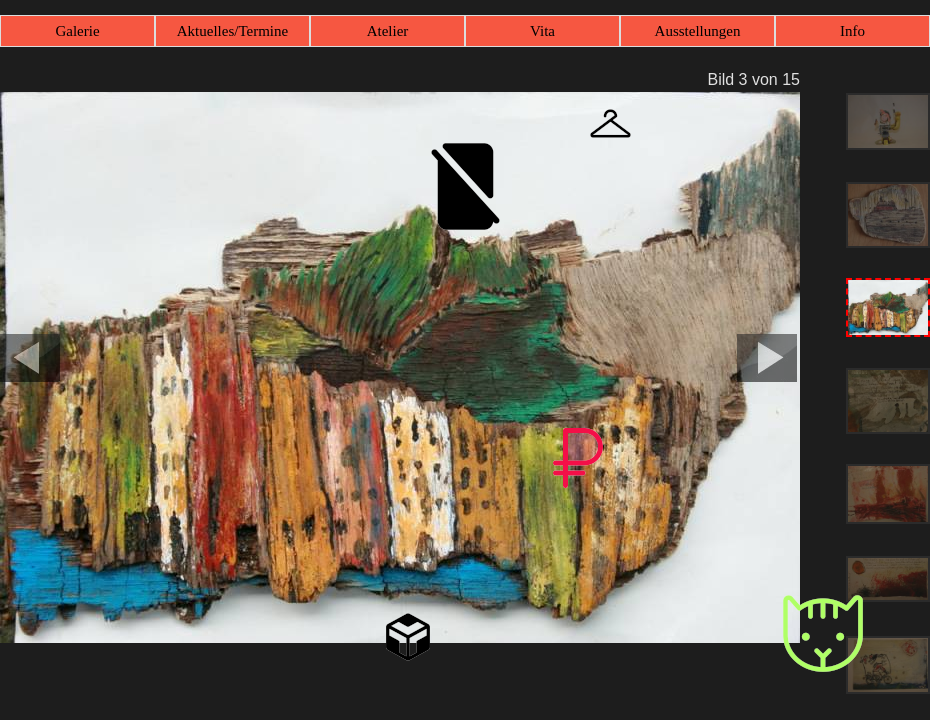 The image size is (930, 720). What do you see at coordinates (465, 186) in the screenshot?
I see `mobile device disabled or unavailable` at bounding box center [465, 186].